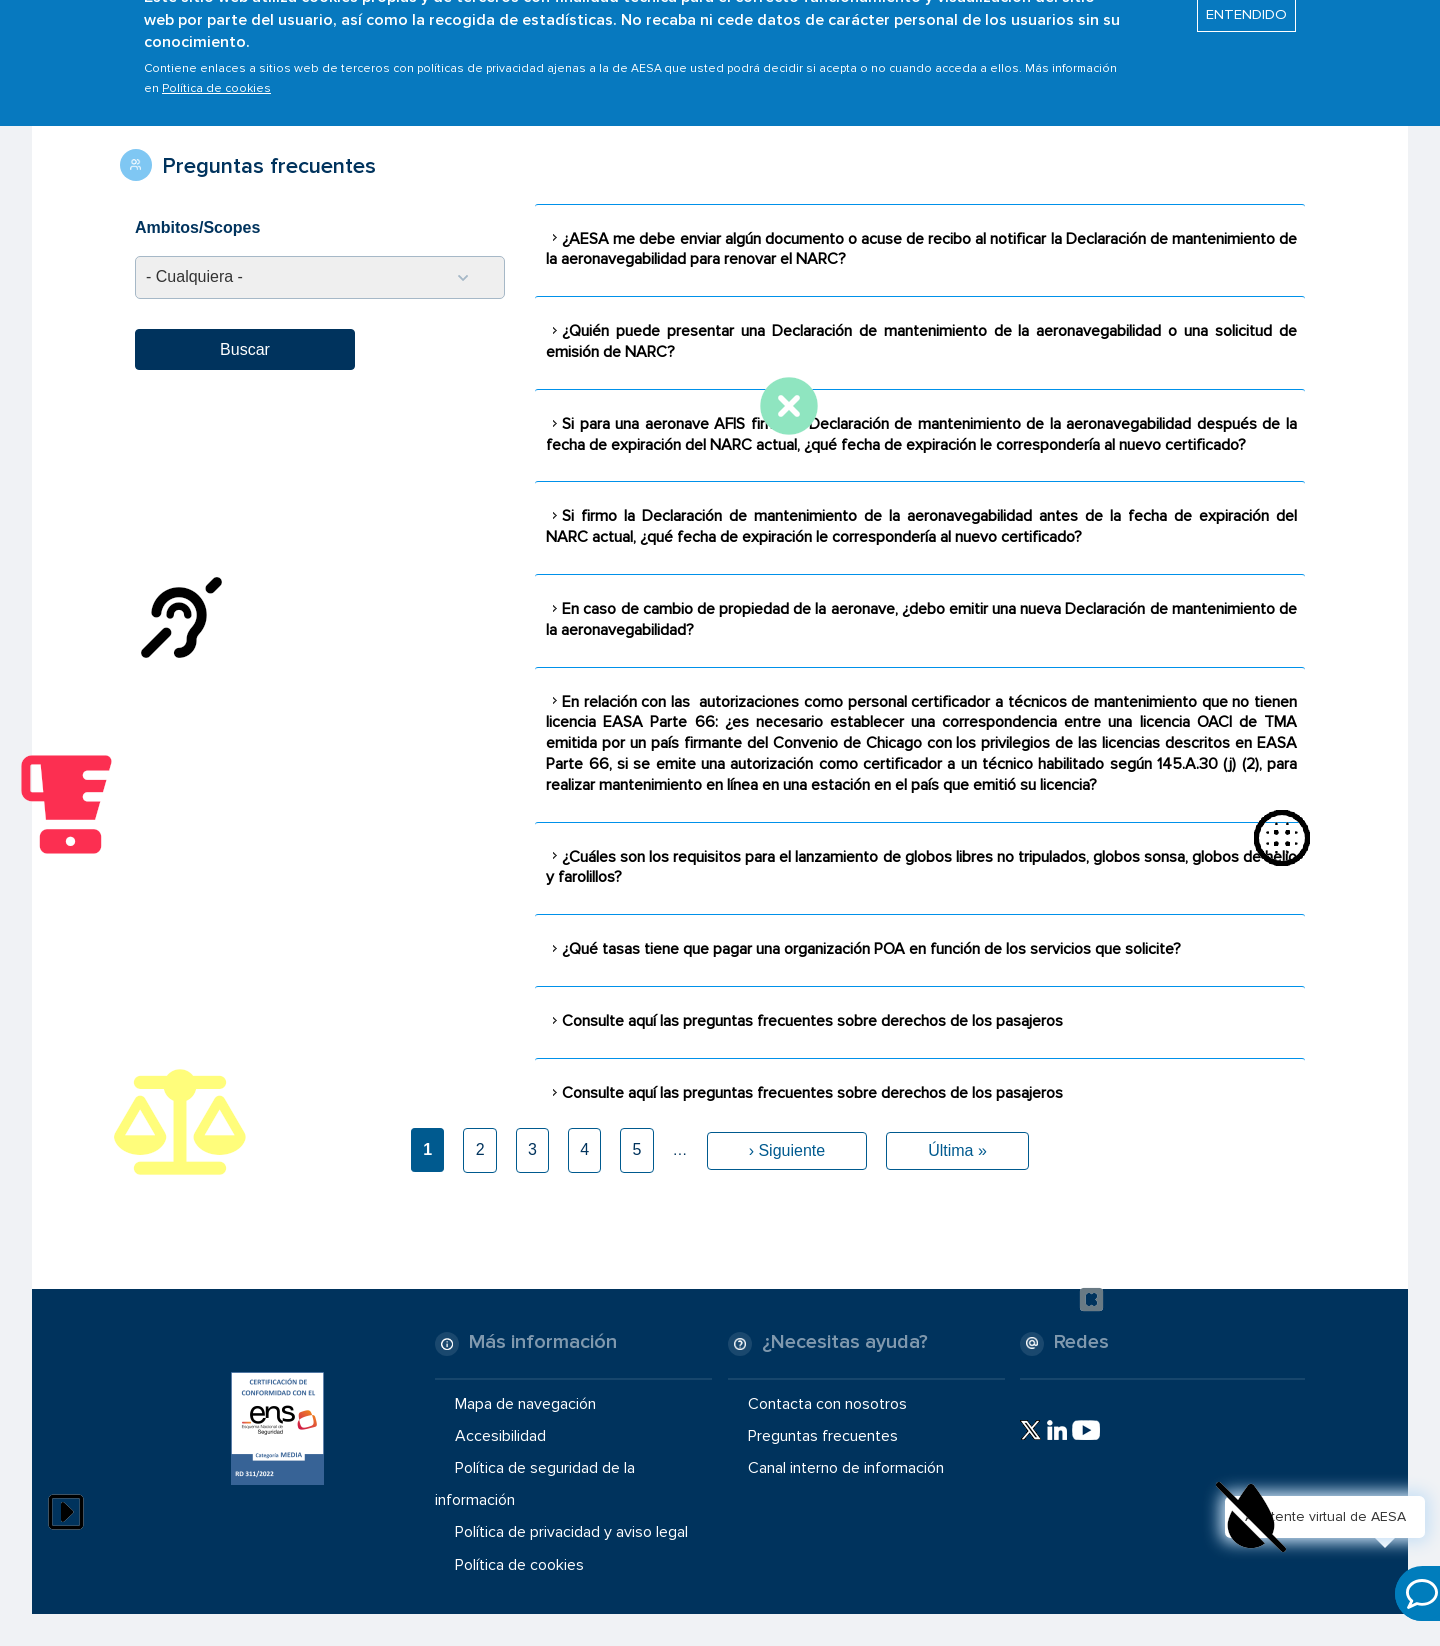 The width and height of the screenshot is (1440, 1646). I want to click on access legal terms or policies, so click(180, 1122).